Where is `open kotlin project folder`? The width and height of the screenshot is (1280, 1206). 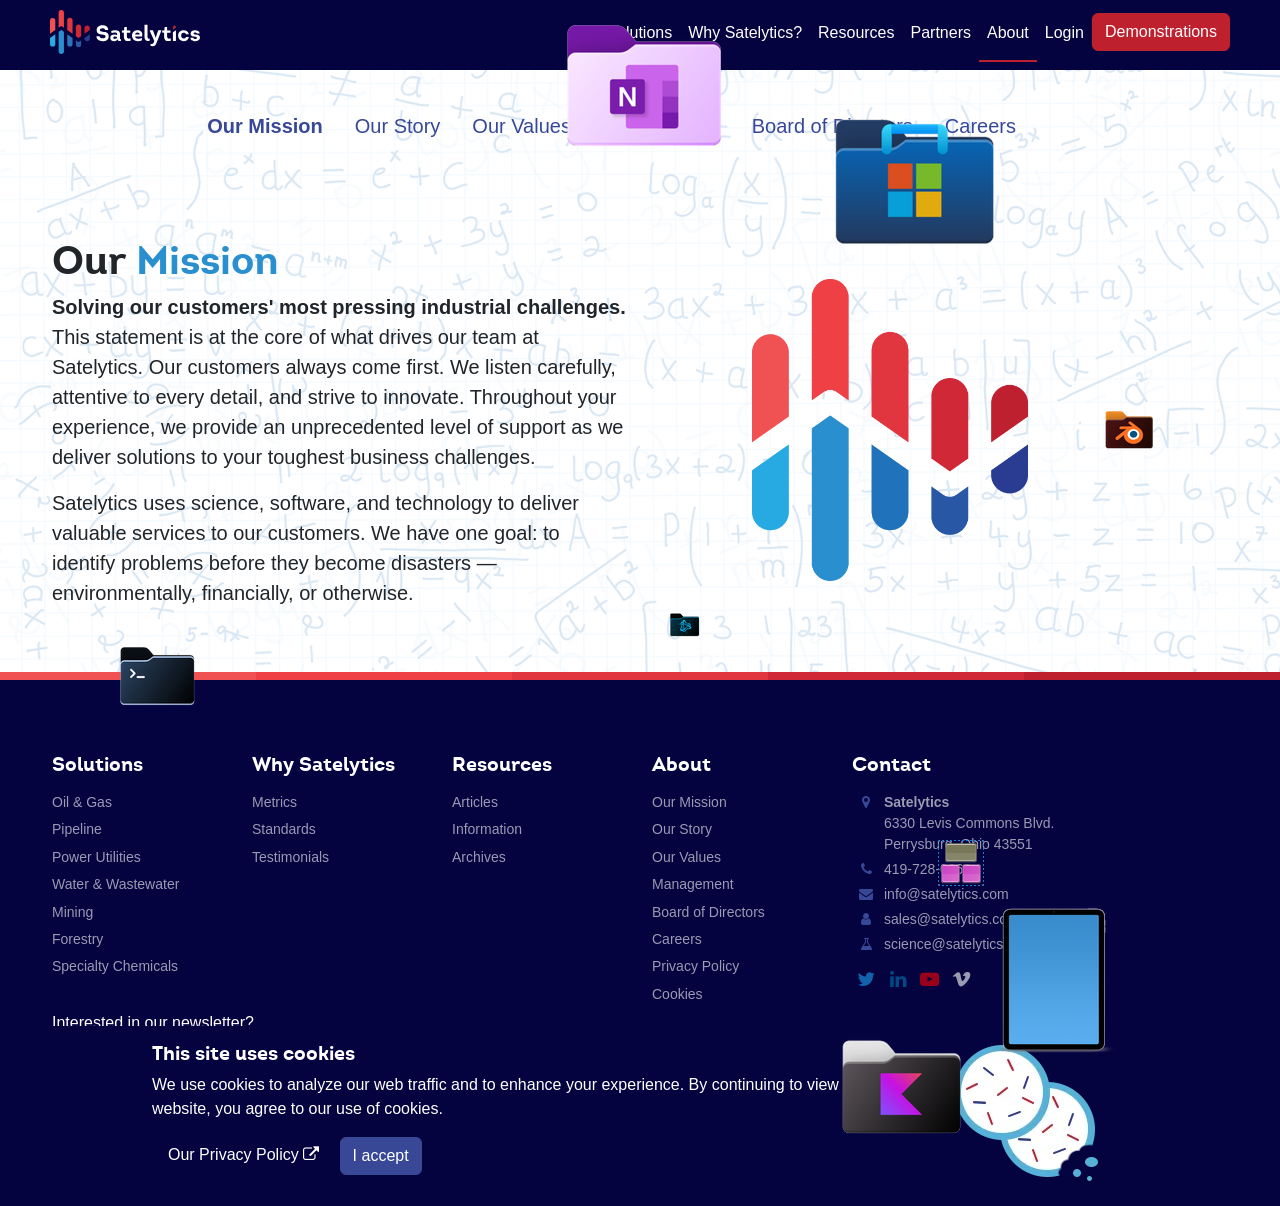
open kotlin project folder is located at coordinates (901, 1090).